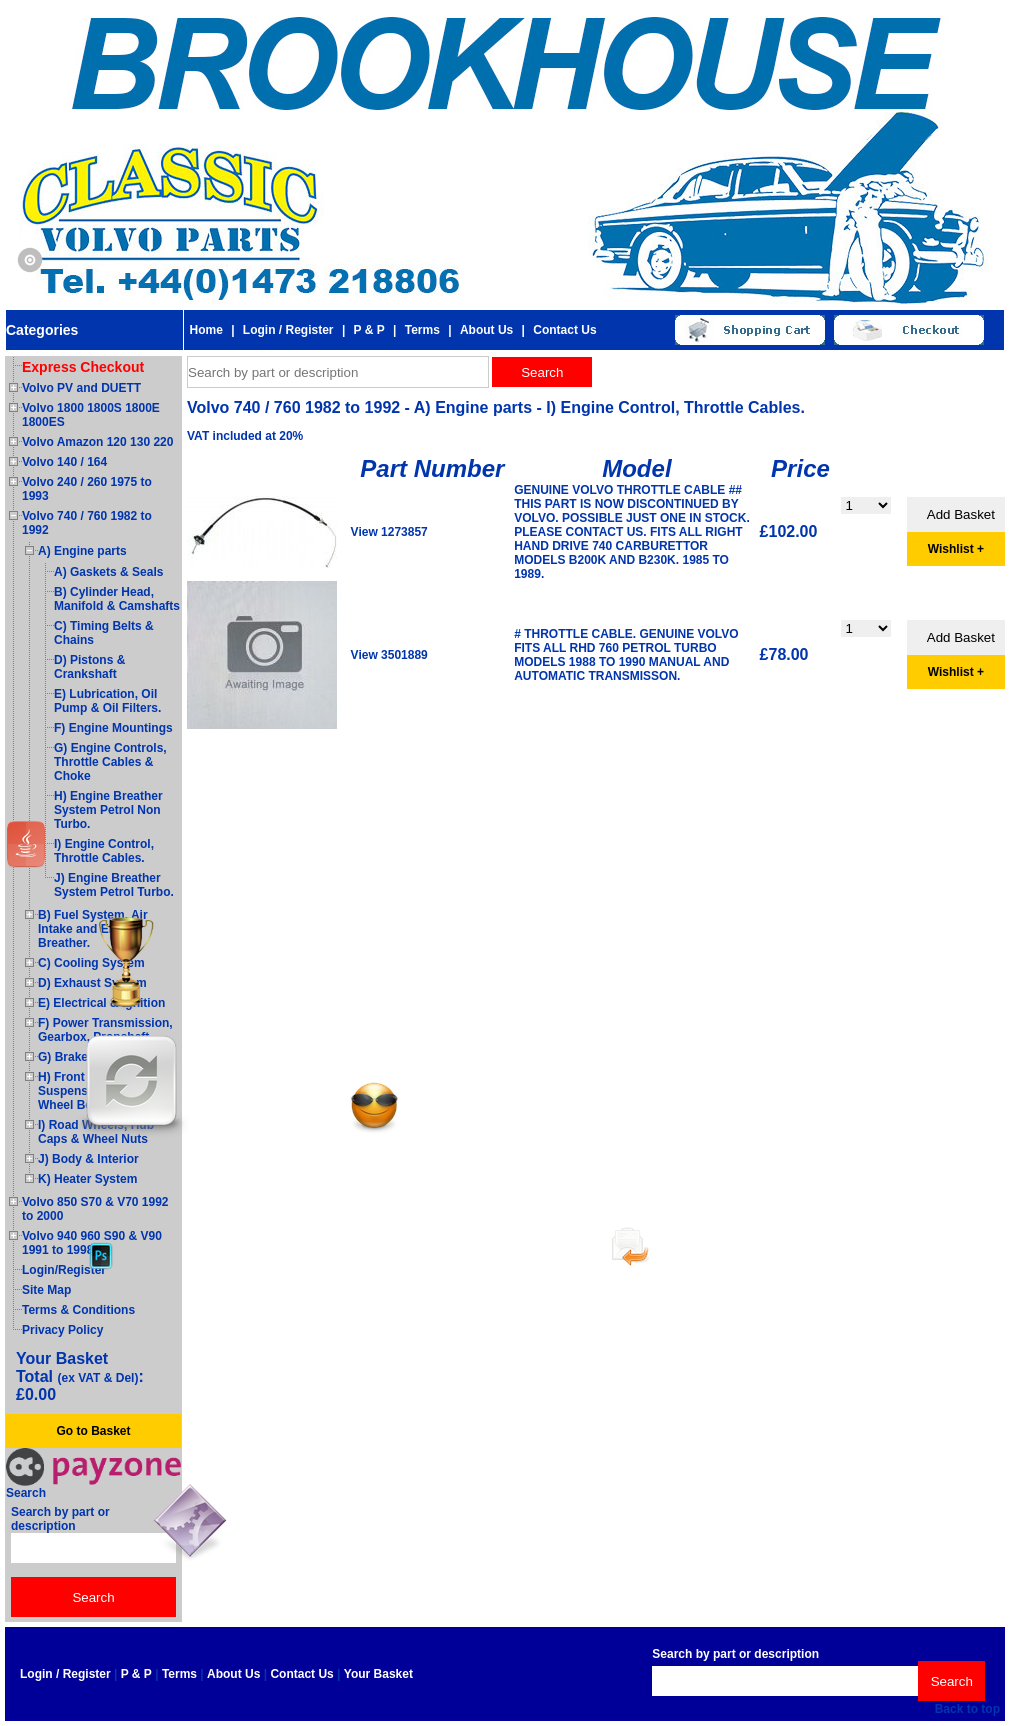  Describe the element at coordinates (132, 1085) in the screenshot. I see `indicates content is currently syncing` at that location.